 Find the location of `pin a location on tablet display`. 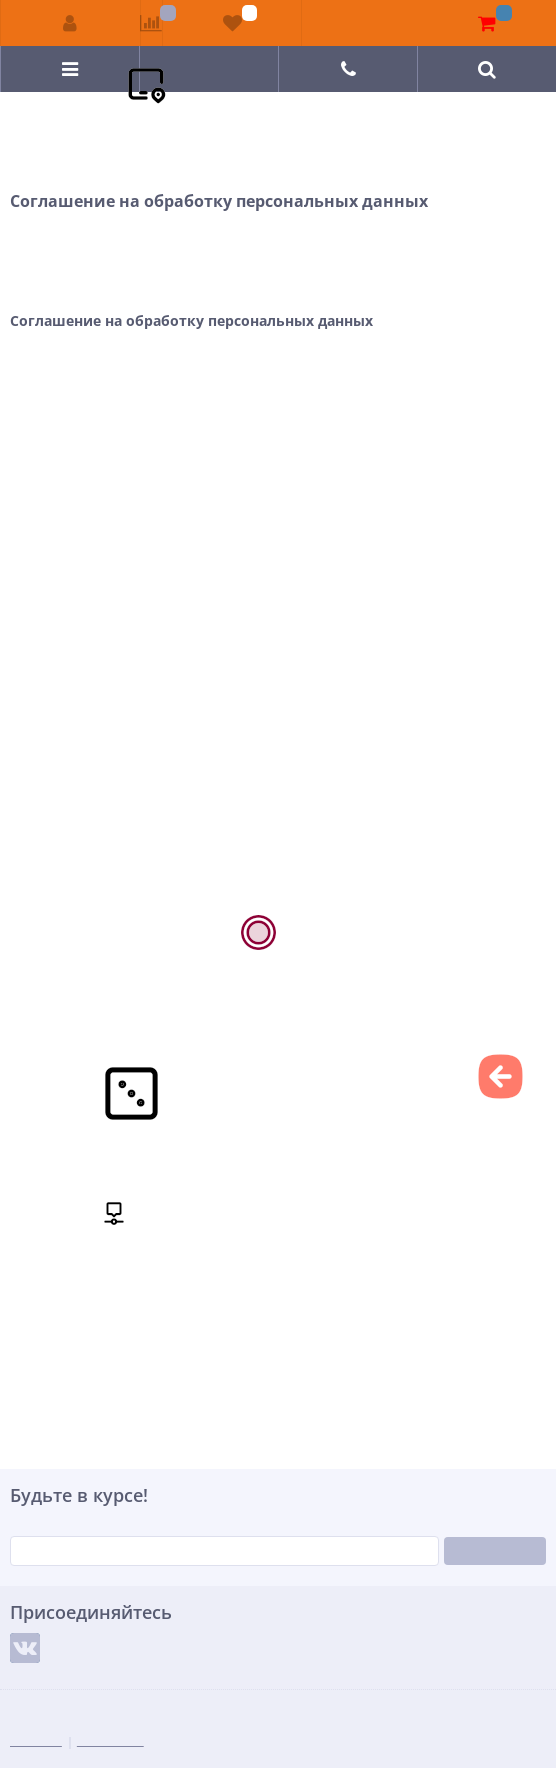

pin a location on tablet display is located at coordinates (146, 84).